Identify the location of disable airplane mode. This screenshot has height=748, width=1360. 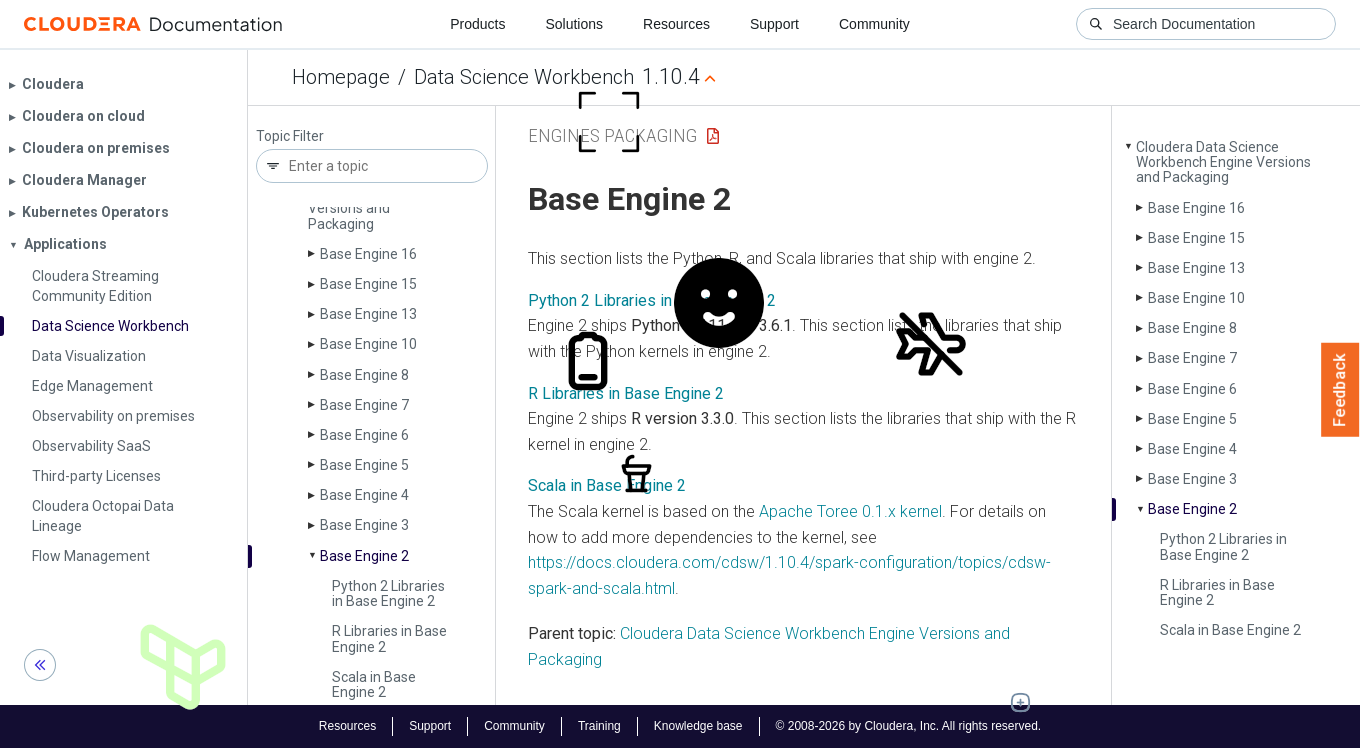
(931, 344).